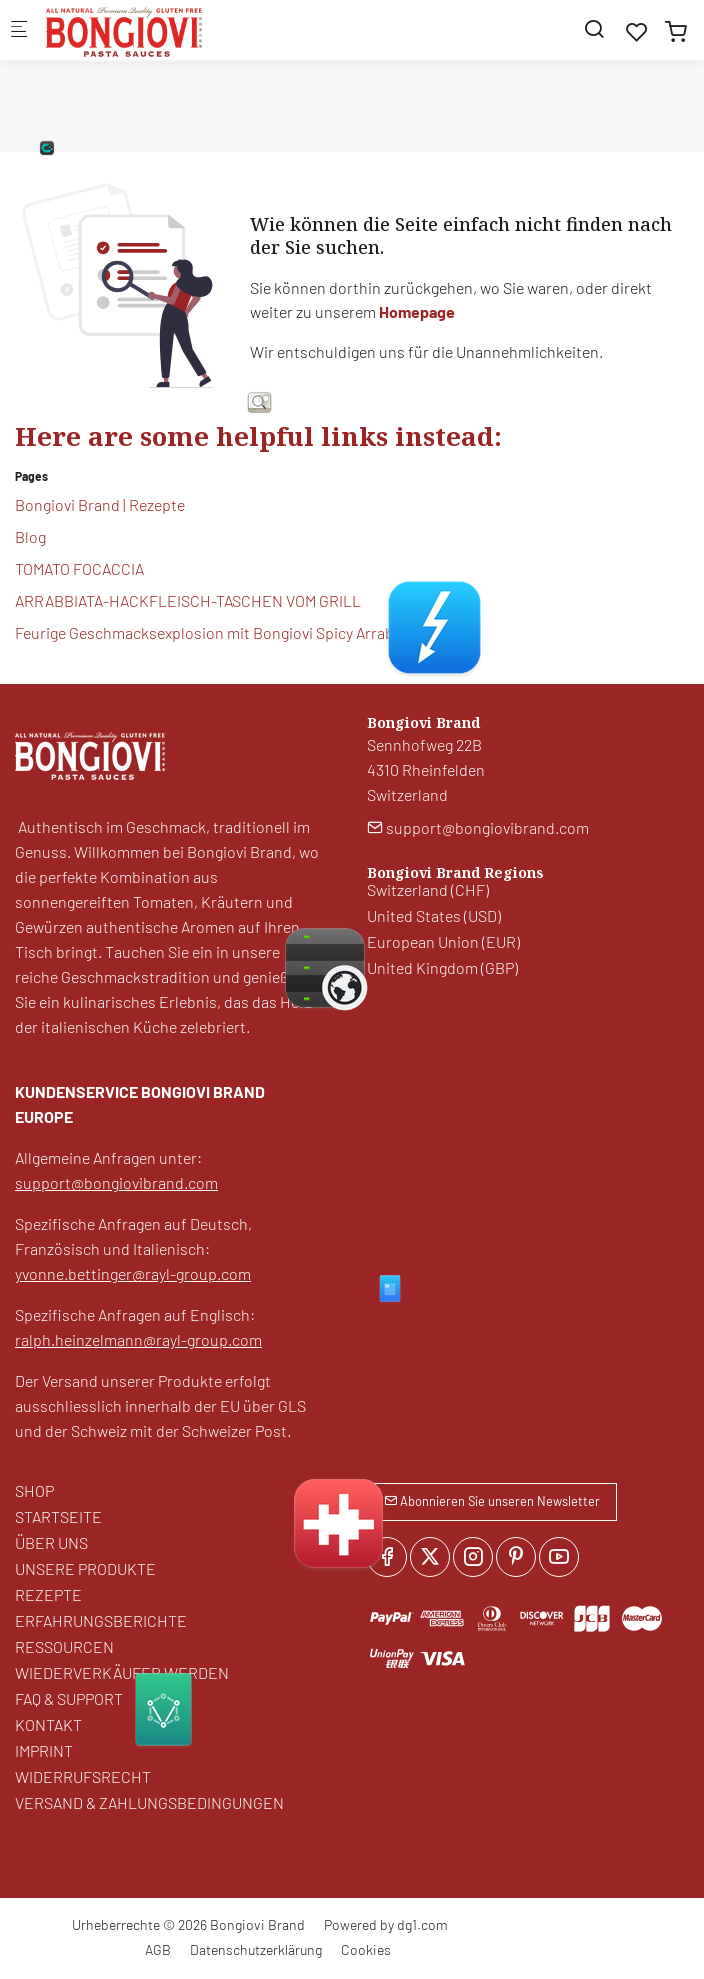  I want to click on open thunderbolt device preferences, so click(434, 627).